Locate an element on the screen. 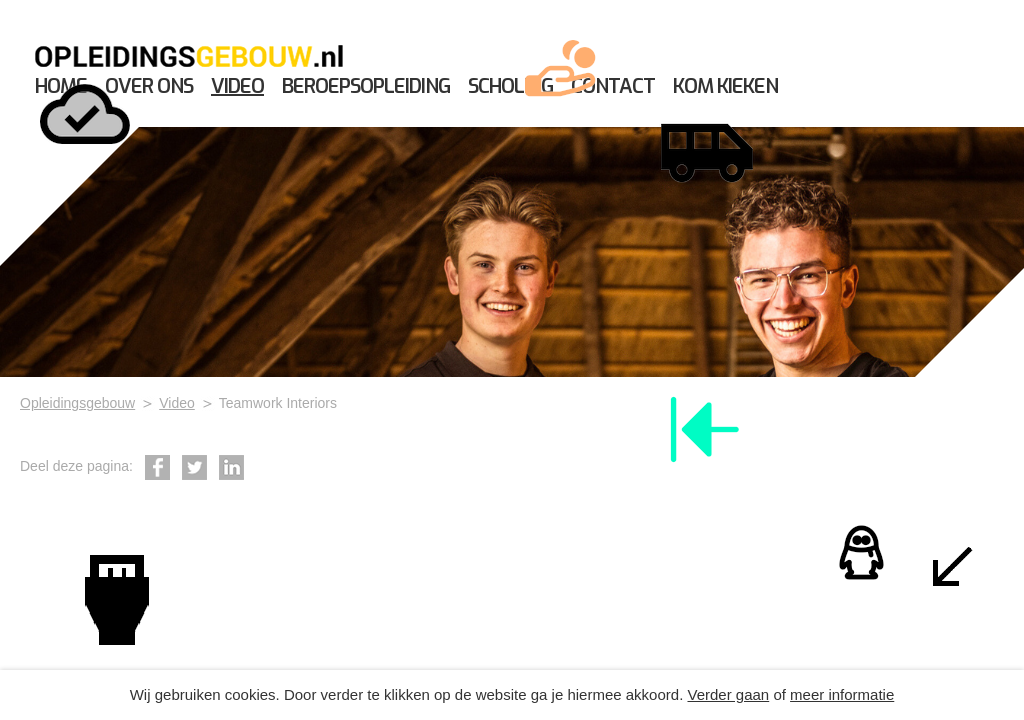 This screenshot has width=1024, height=720. open QQ messenger is located at coordinates (861, 552).